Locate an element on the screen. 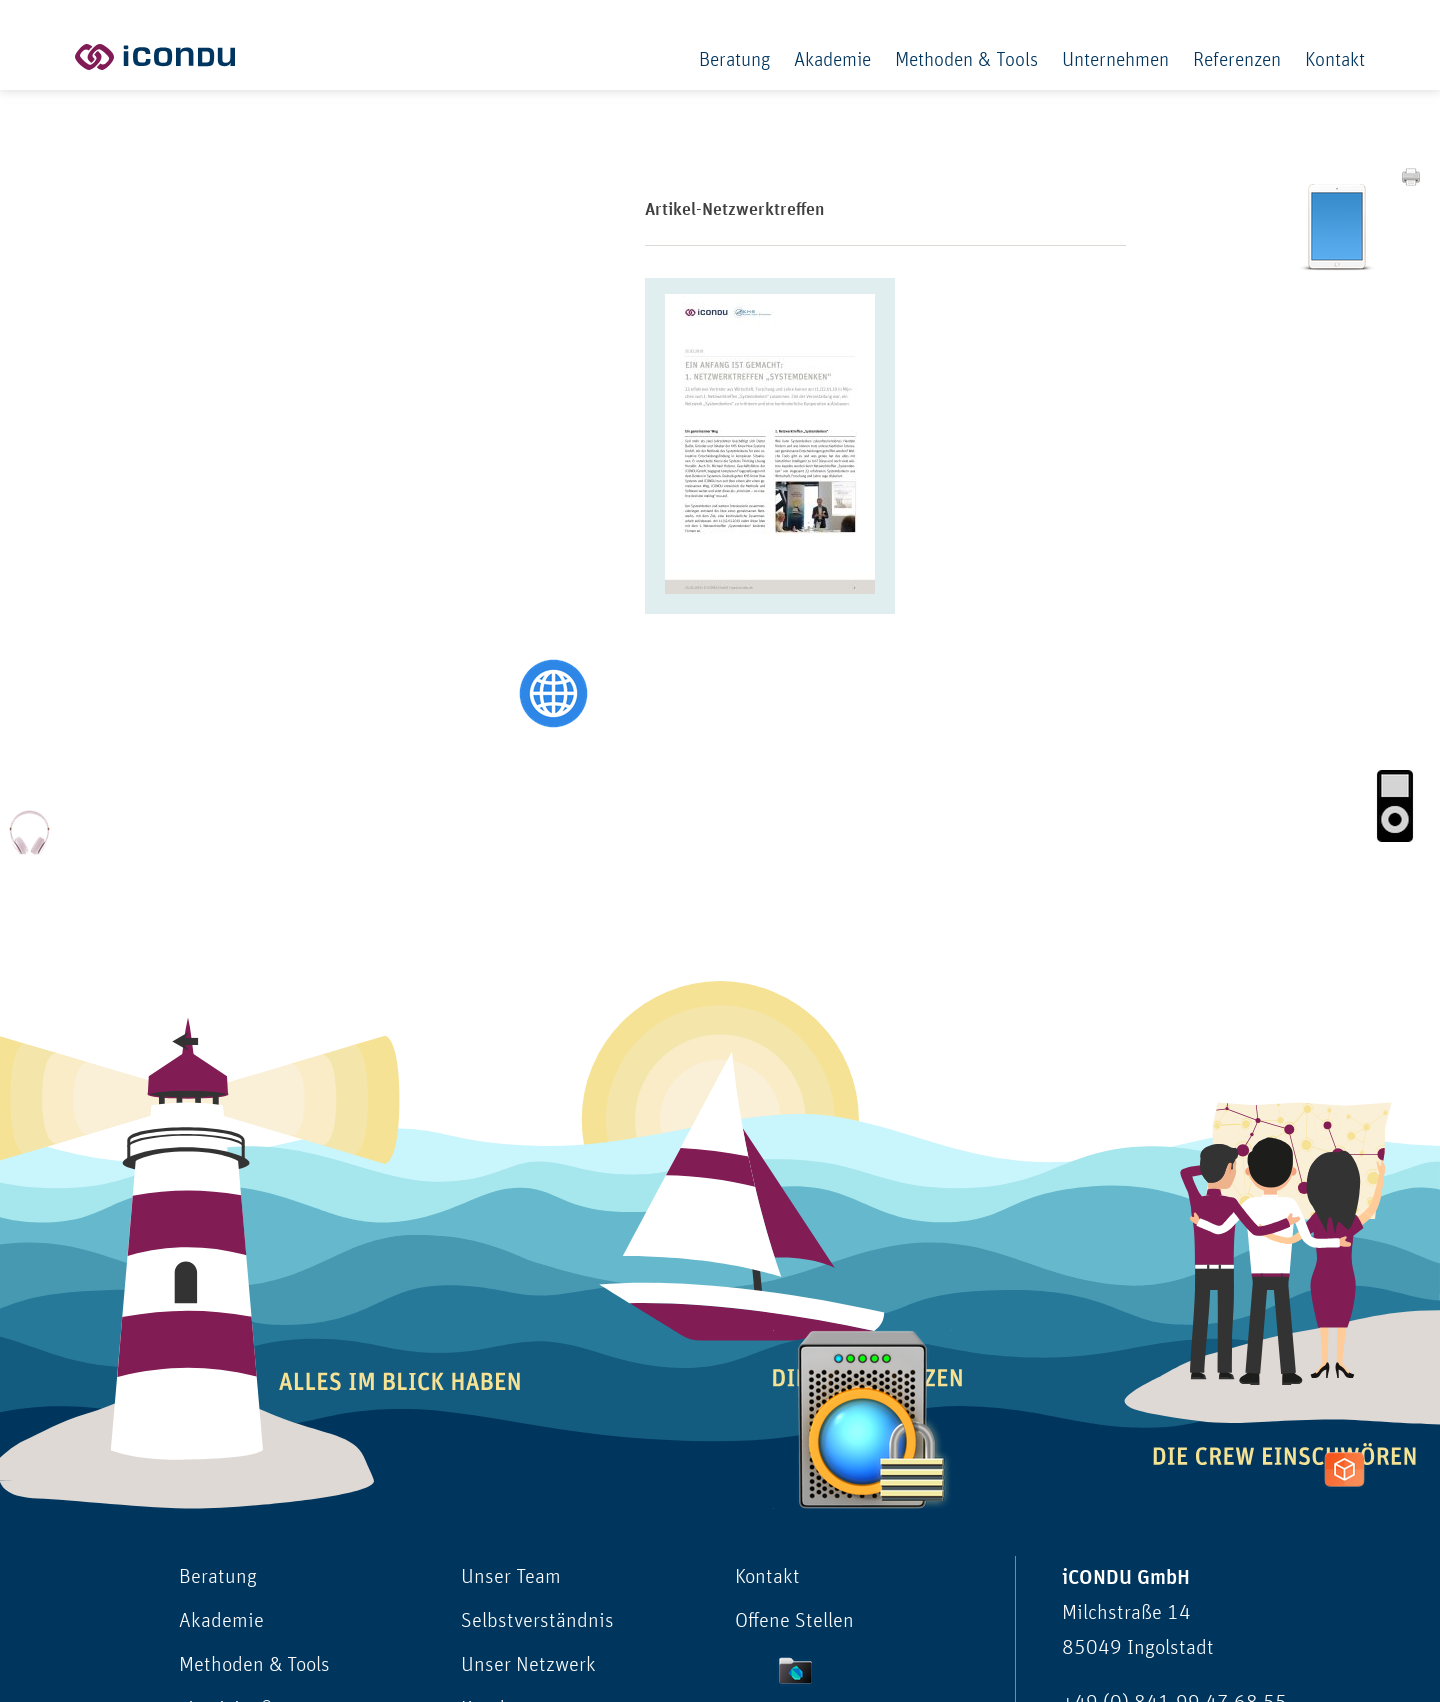 Image resolution: width=1440 pixels, height=1702 pixels. iPad mini device with cellular connectivity is located at coordinates (1337, 219).